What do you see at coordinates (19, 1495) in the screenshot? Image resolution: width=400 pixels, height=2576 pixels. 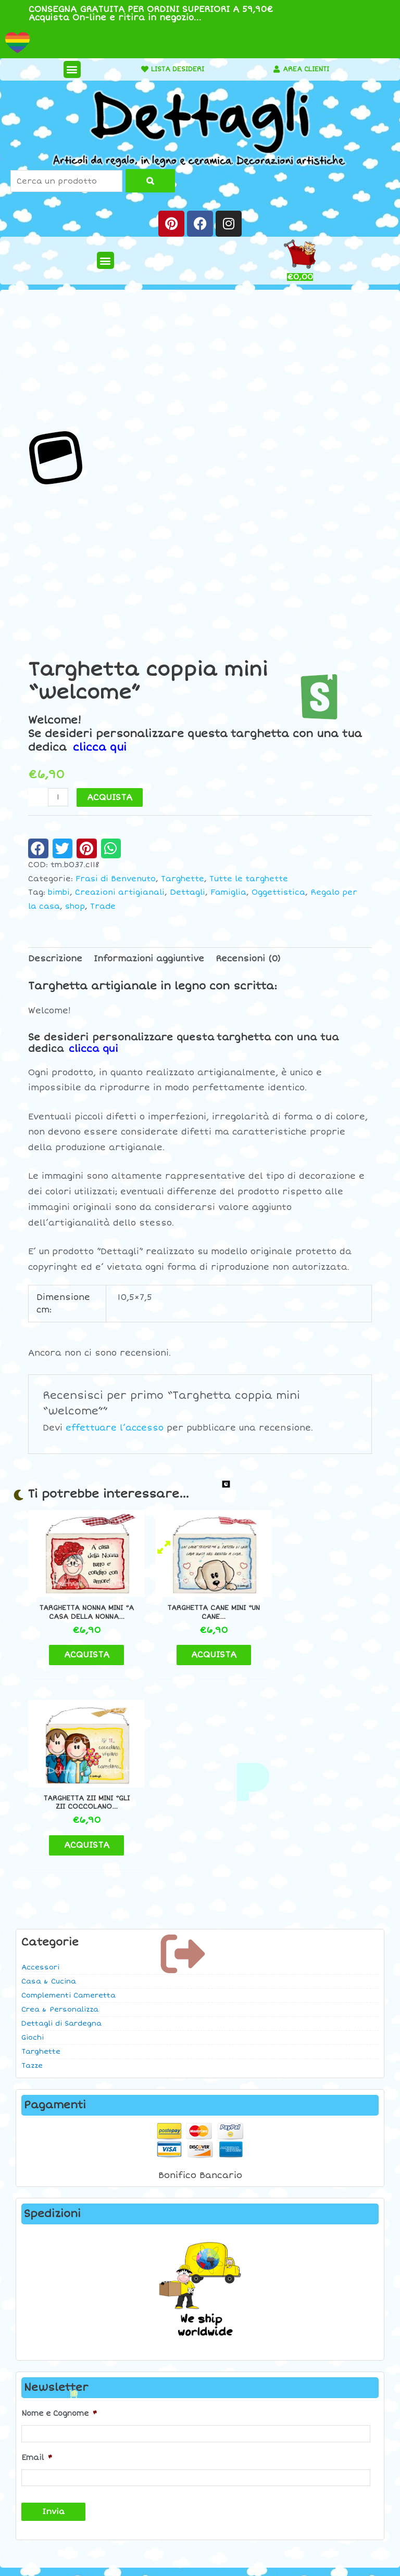 I see `toggle dark mode` at bounding box center [19, 1495].